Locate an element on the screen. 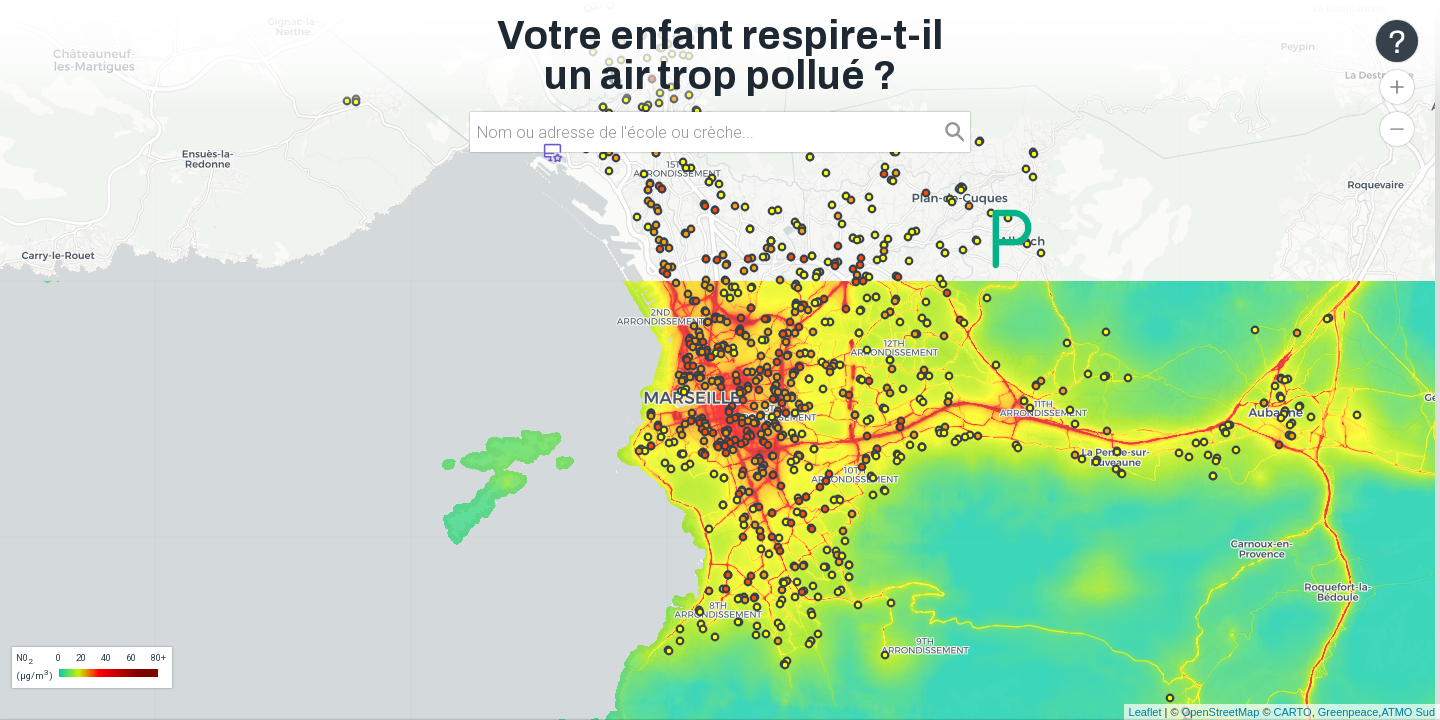 This screenshot has height=720, width=1440. mark this device as a favorite is located at coordinates (552, 152).